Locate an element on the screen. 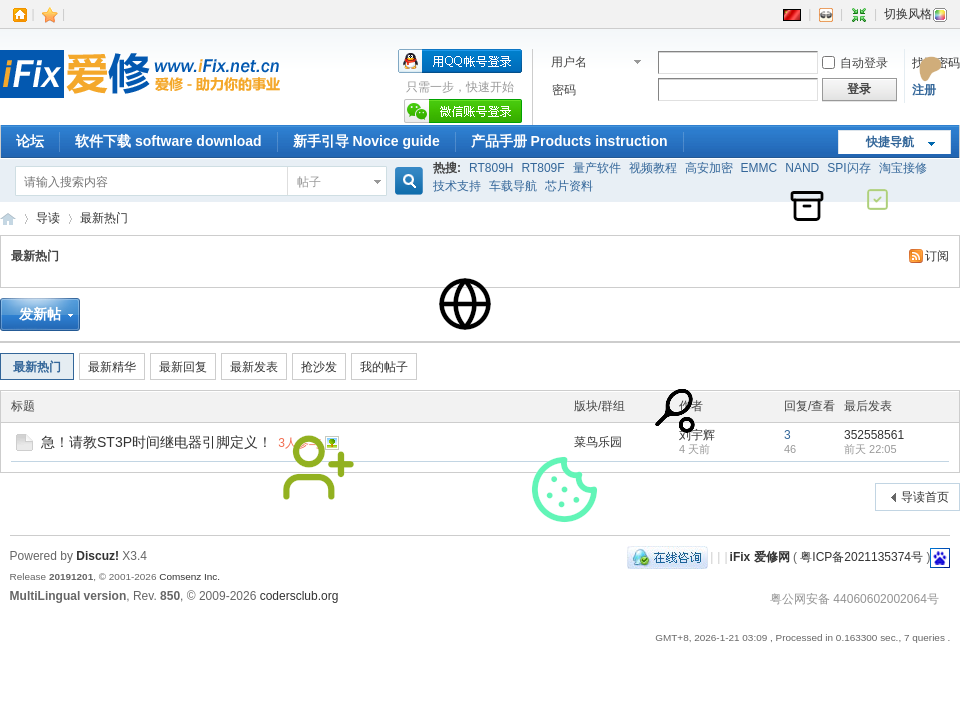 Image resolution: width=960 pixels, height=720 pixels. archive this item is located at coordinates (807, 206).